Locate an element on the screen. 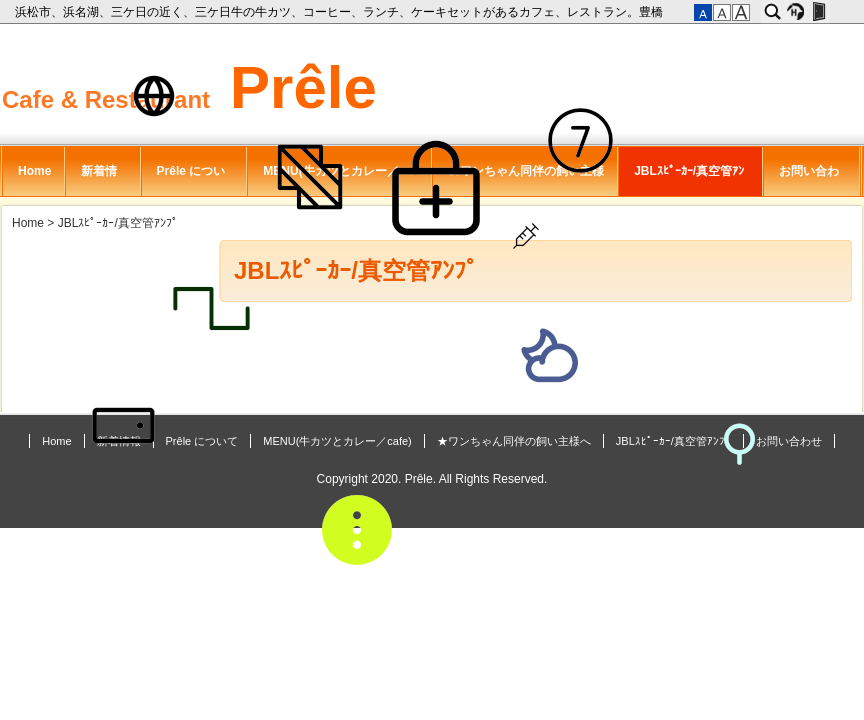 The width and height of the screenshot is (864, 720). access website or browse the internet is located at coordinates (154, 96).